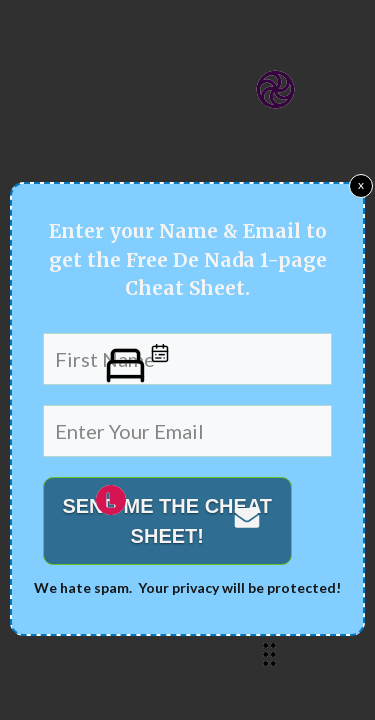 The width and height of the screenshot is (375, 720). Describe the element at coordinates (111, 500) in the screenshot. I see `indicates an item or category labeled "L"` at that location.